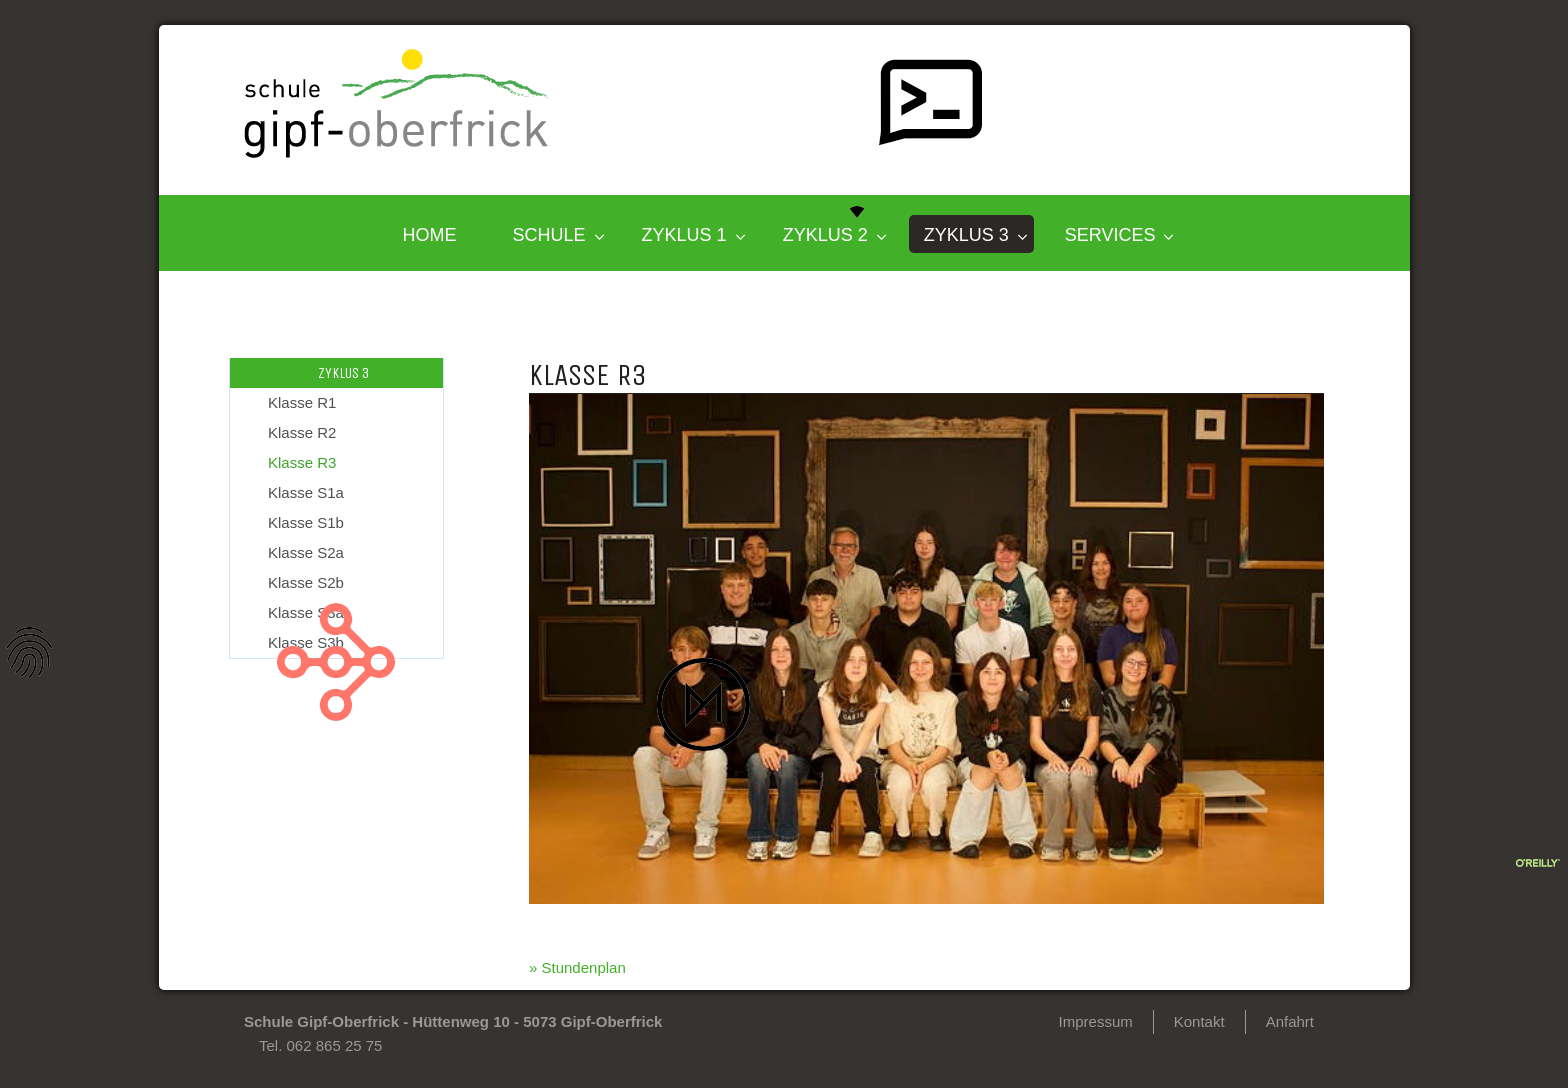 The image size is (1568, 1088). Describe the element at coordinates (930, 102) in the screenshot. I see `open ntfy push notification service` at that location.